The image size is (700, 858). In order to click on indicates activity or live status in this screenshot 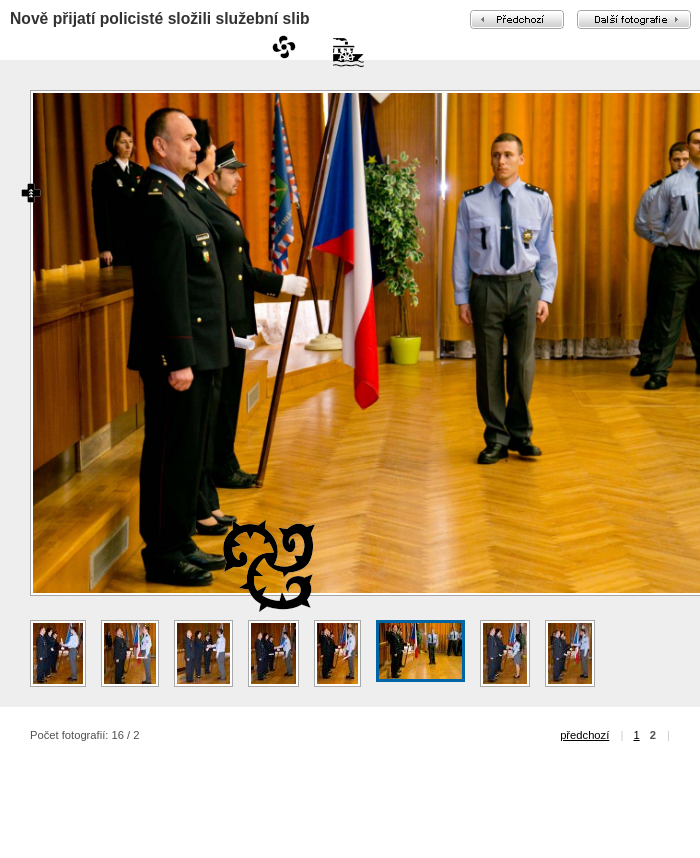, I will do `click(284, 47)`.